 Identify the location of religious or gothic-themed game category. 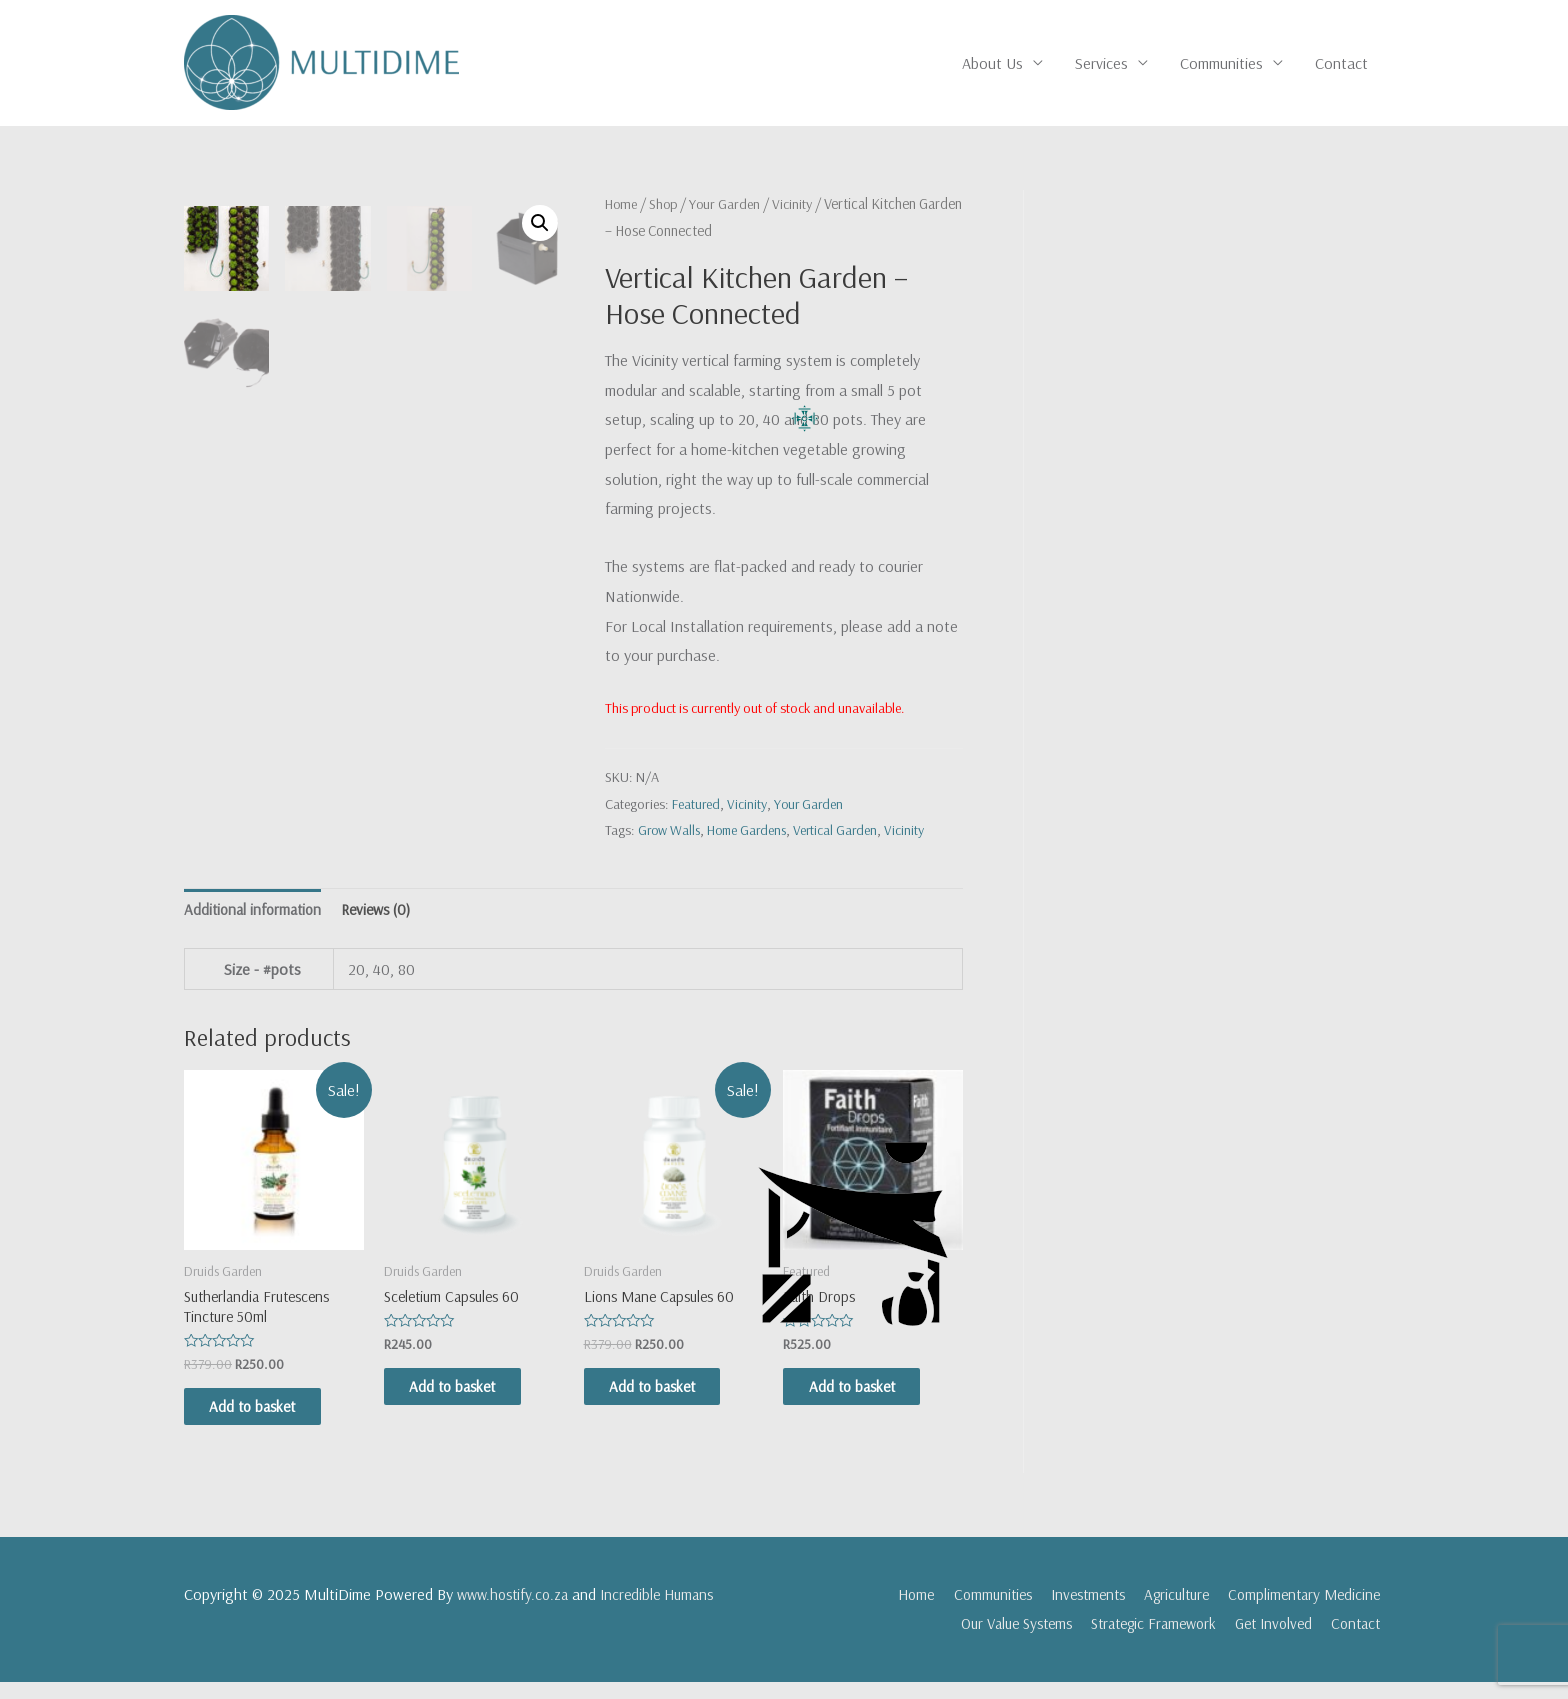
(804, 418).